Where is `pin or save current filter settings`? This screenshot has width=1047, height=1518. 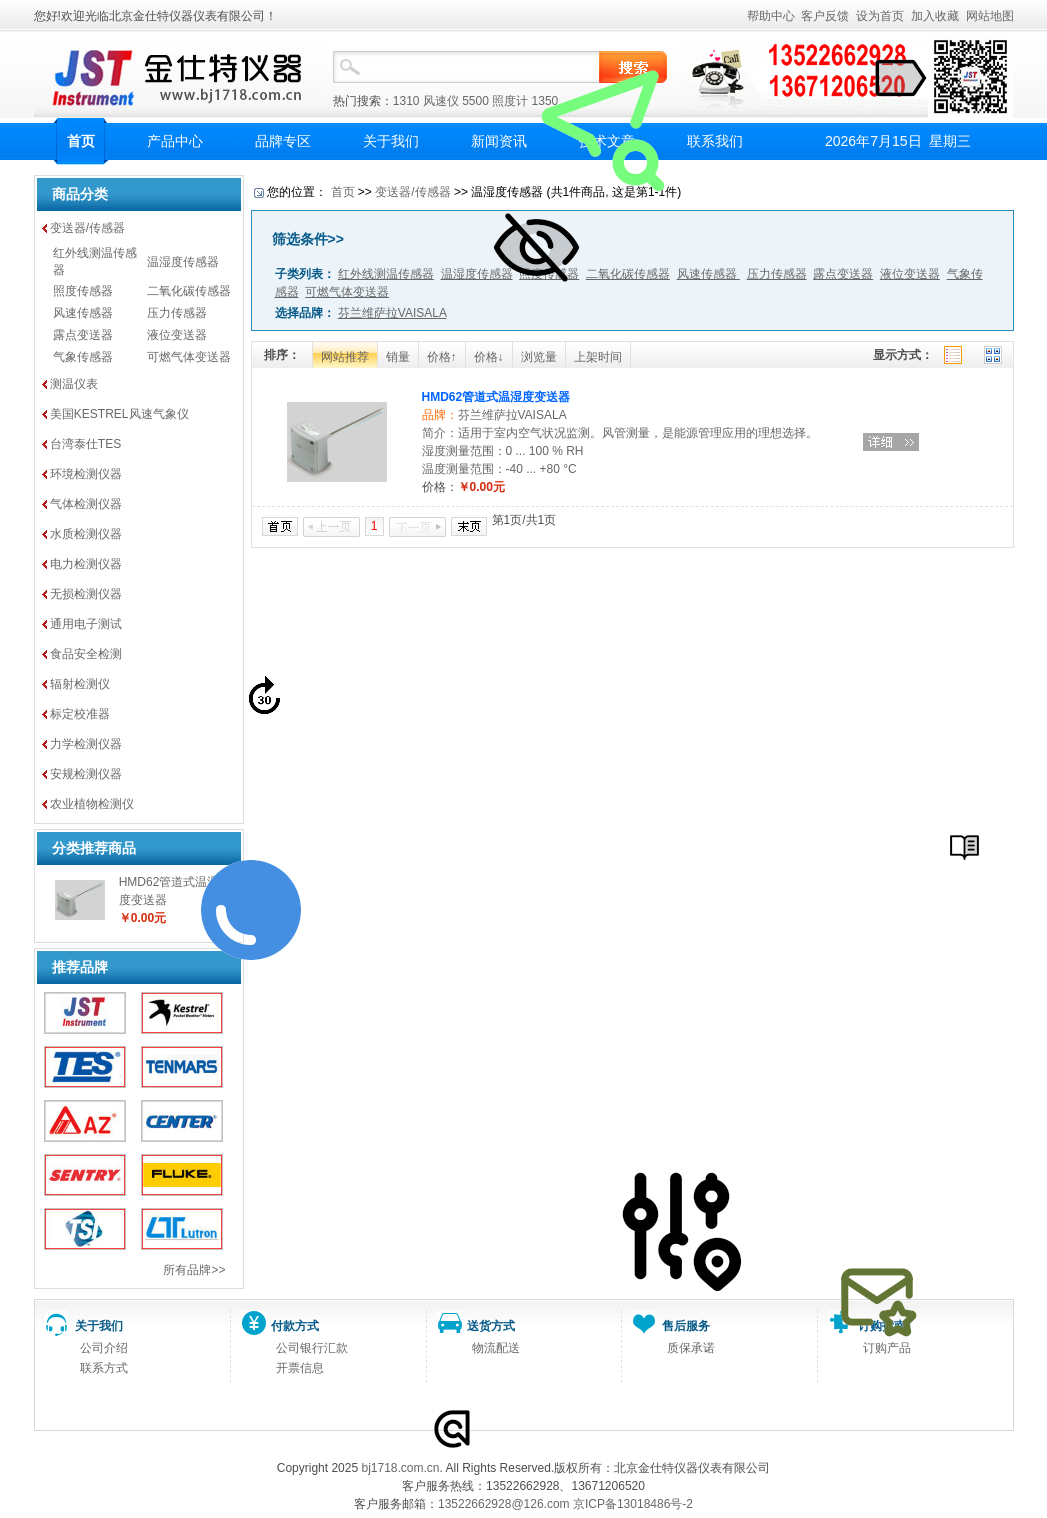 pin or save current filter settings is located at coordinates (676, 1226).